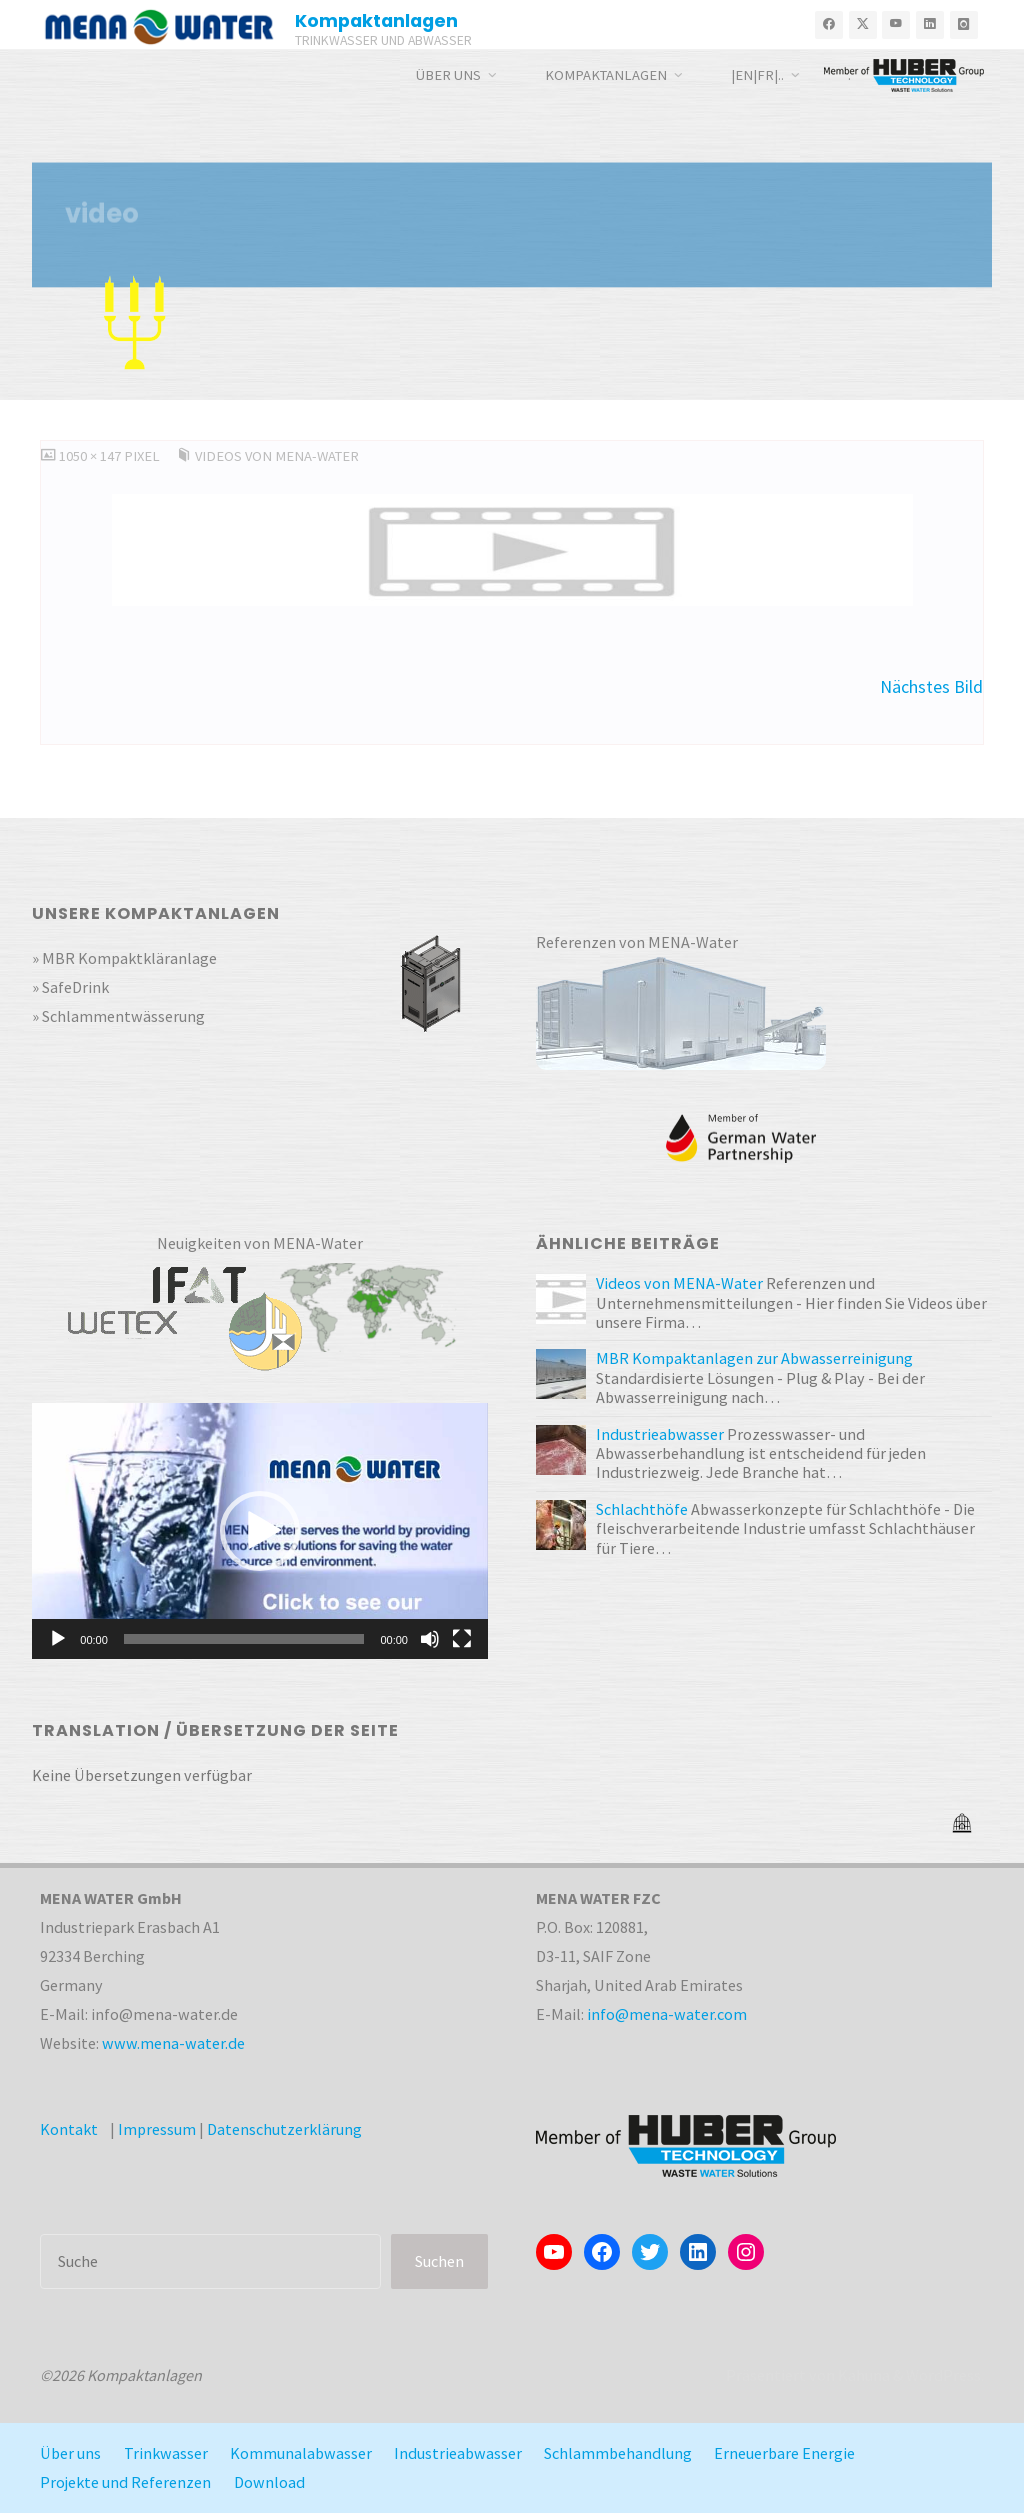  I want to click on bird cage item or decoration in a game inventory, so click(962, 1823).